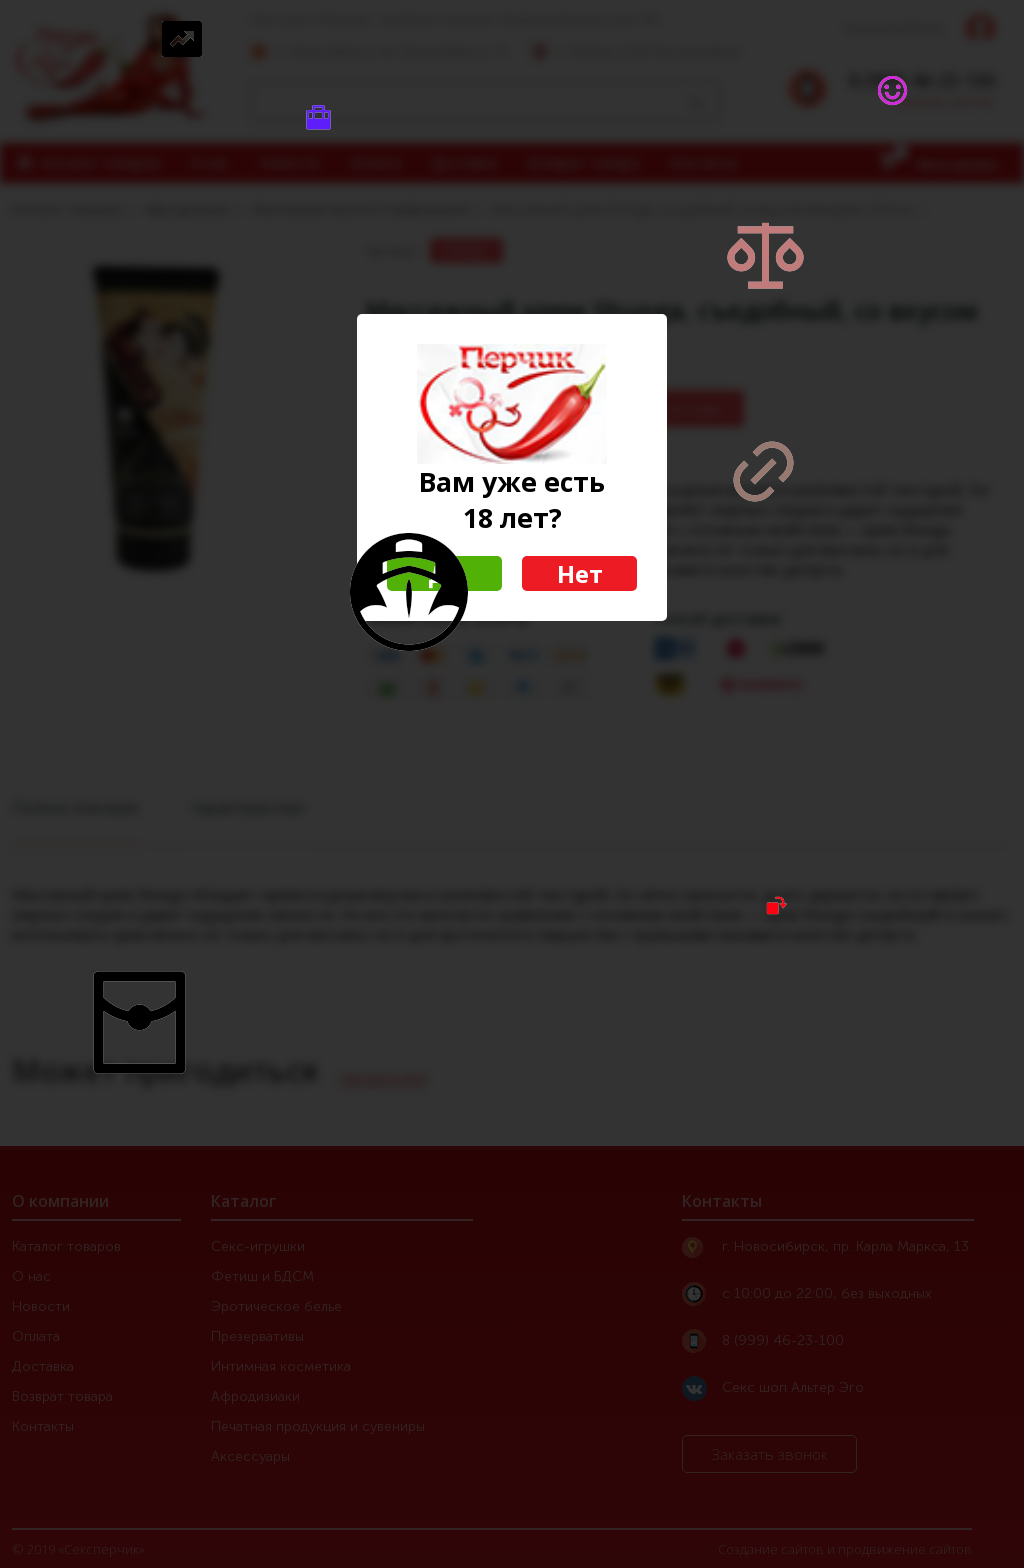 Image resolution: width=1024 pixels, height=1568 pixels. Describe the element at coordinates (139, 1022) in the screenshot. I see `send or receive a red packet (hongbao)` at that location.